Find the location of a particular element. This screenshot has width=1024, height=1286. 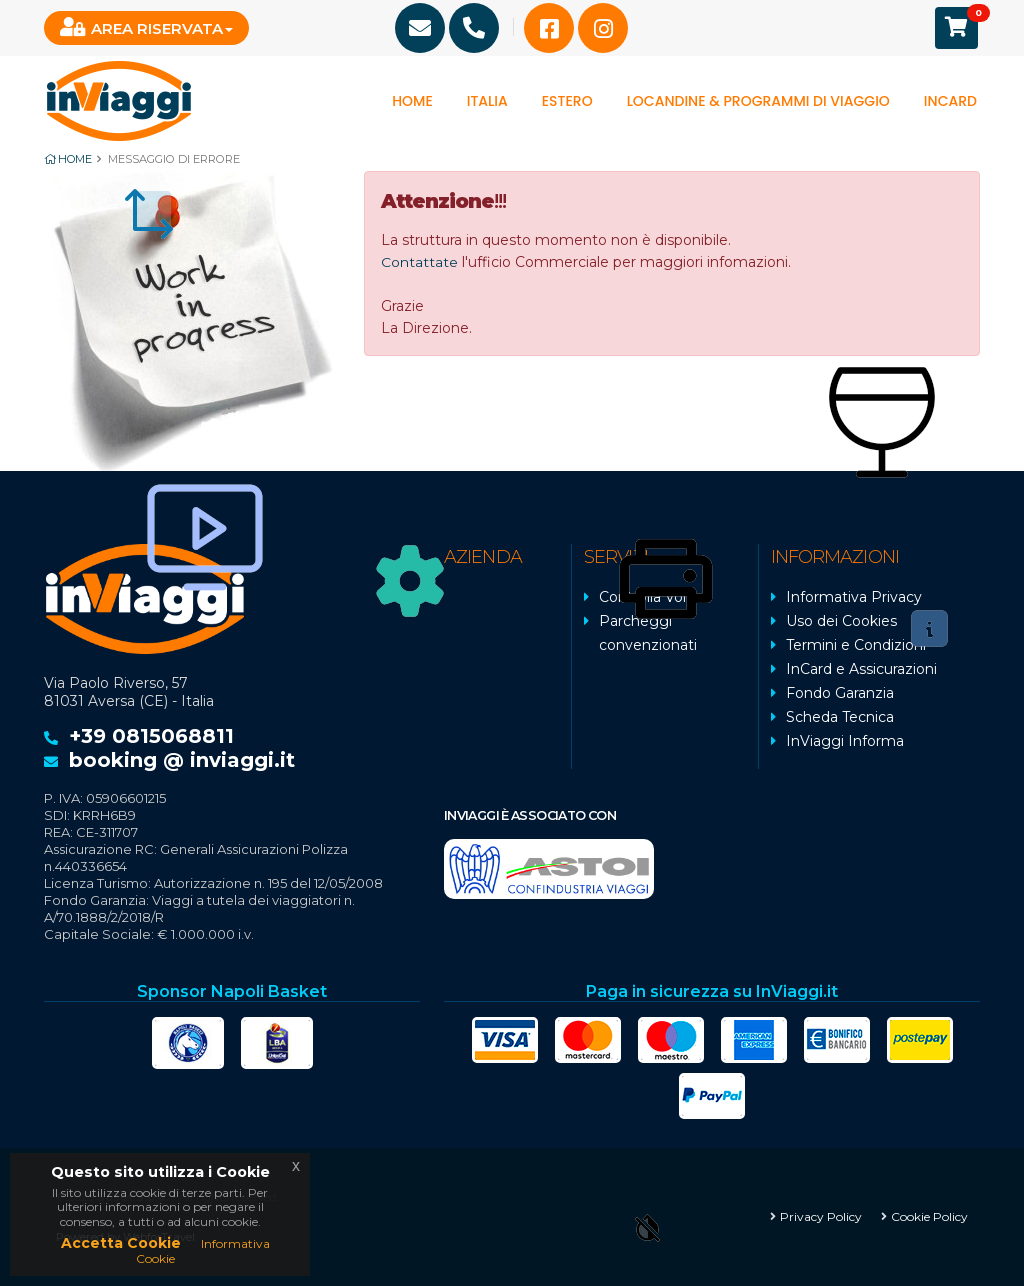

play video on desktop display is located at coordinates (205, 533).